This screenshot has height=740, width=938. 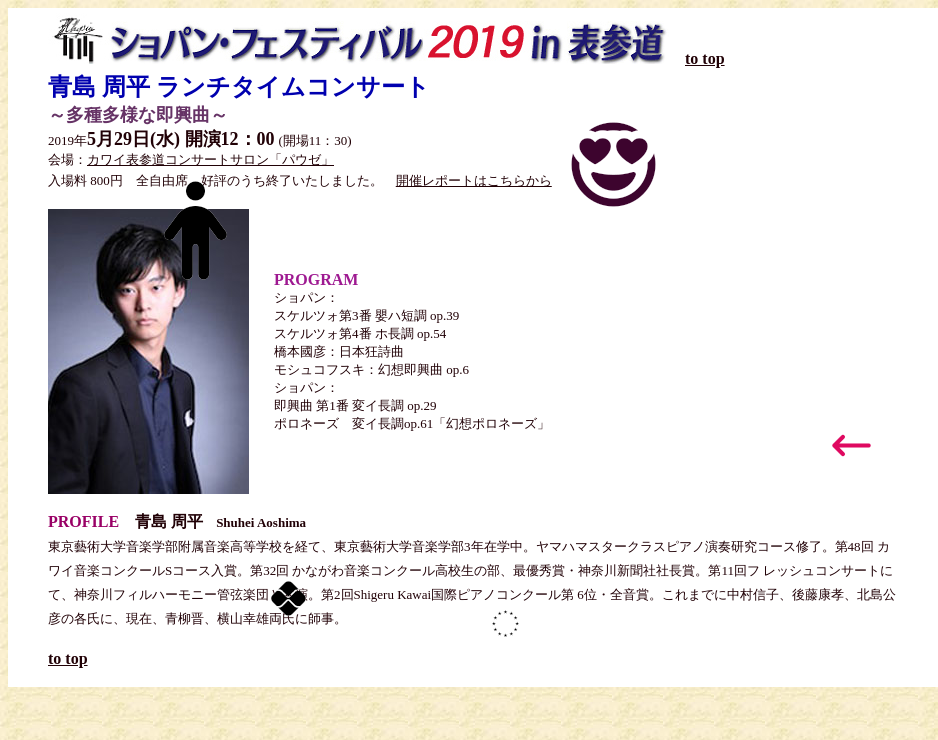 I want to click on pay with pix instant payment, so click(x=288, y=598).